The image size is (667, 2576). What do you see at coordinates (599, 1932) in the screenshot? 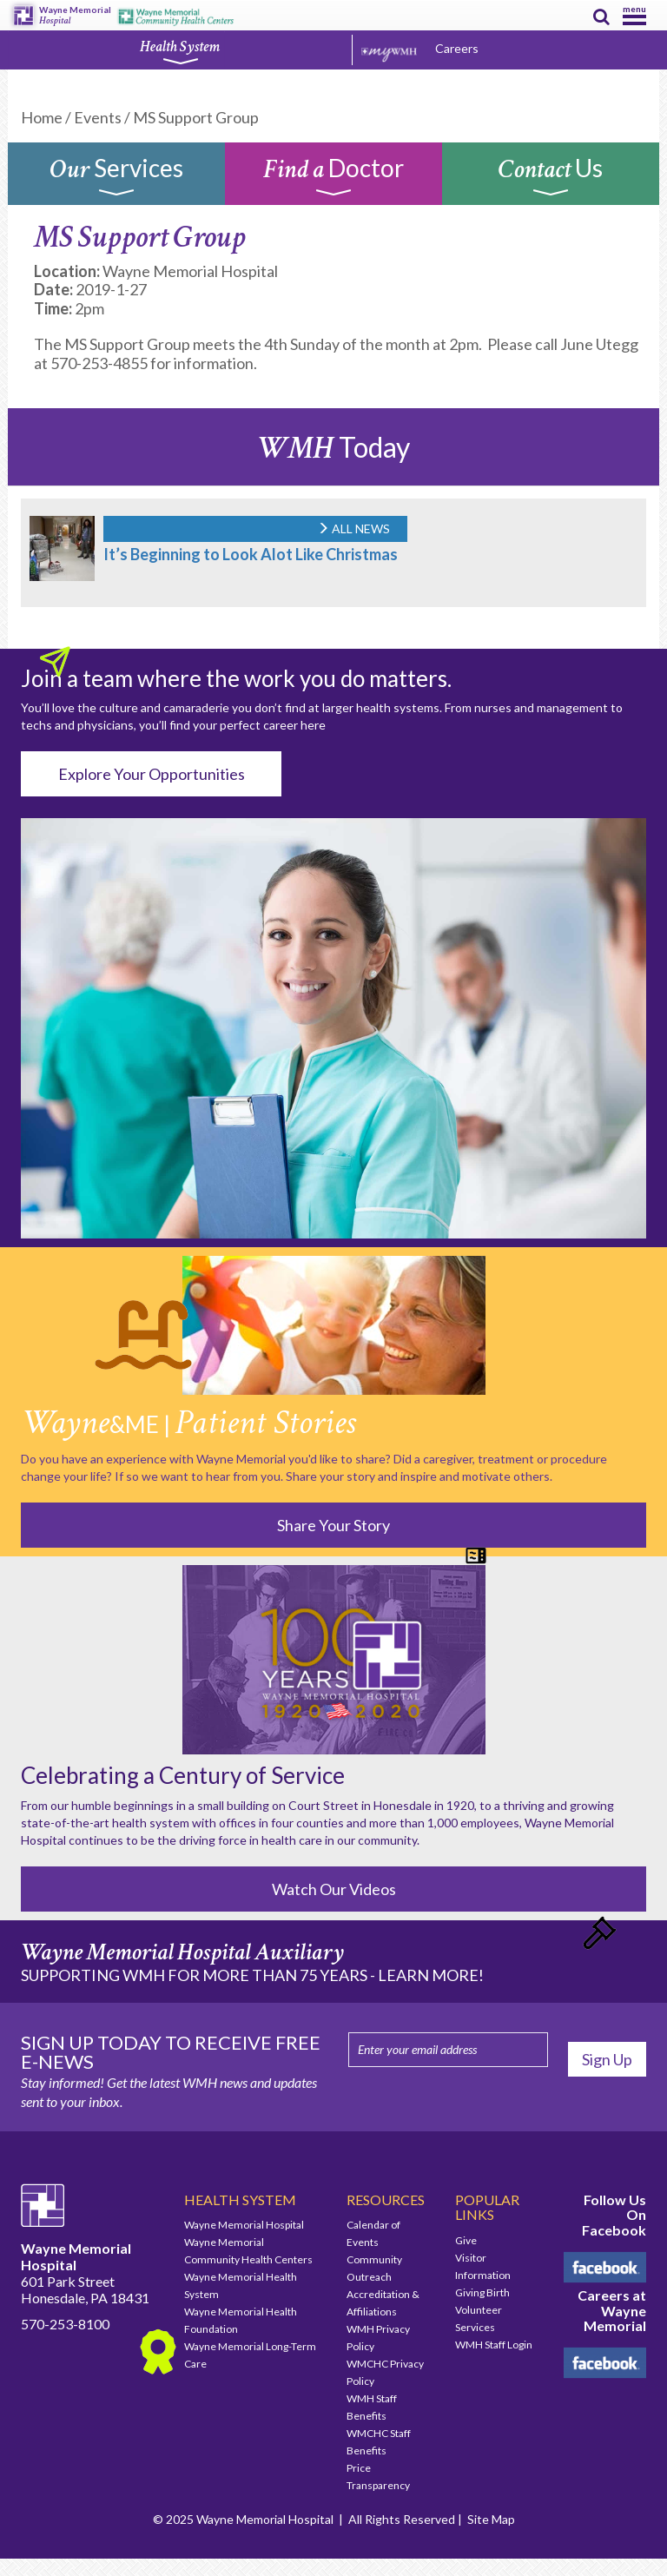
I see `access legal or court-related features` at bounding box center [599, 1932].